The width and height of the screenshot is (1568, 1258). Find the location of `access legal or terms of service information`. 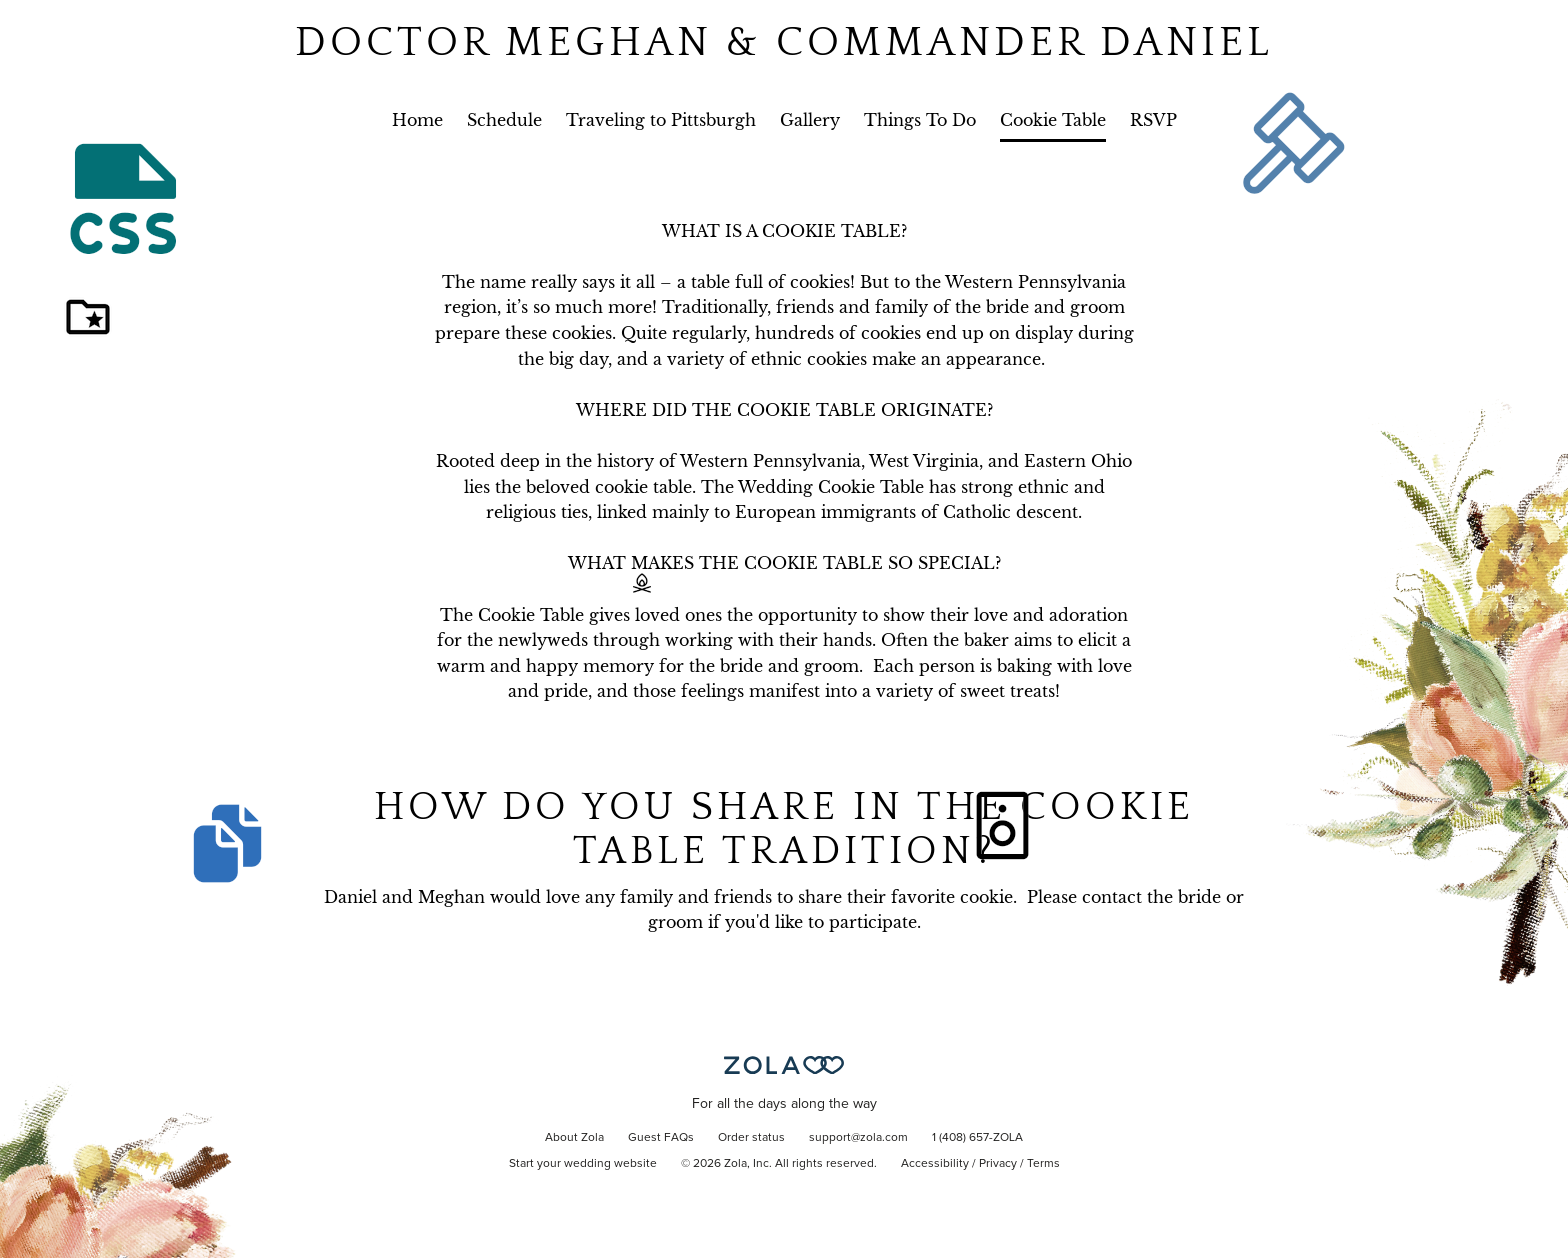

access legal or terms of service information is located at coordinates (1290, 147).